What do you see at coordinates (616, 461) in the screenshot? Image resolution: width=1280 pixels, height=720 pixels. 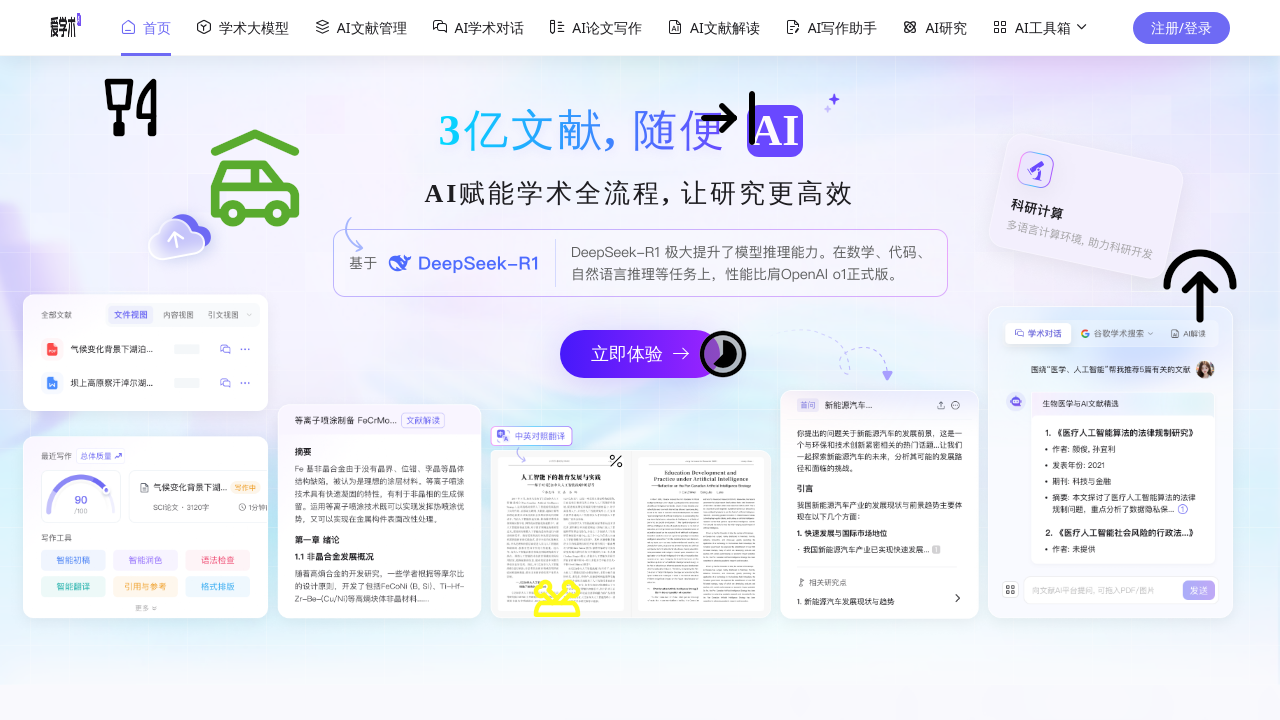 I see `apply or view a discount` at bounding box center [616, 461].